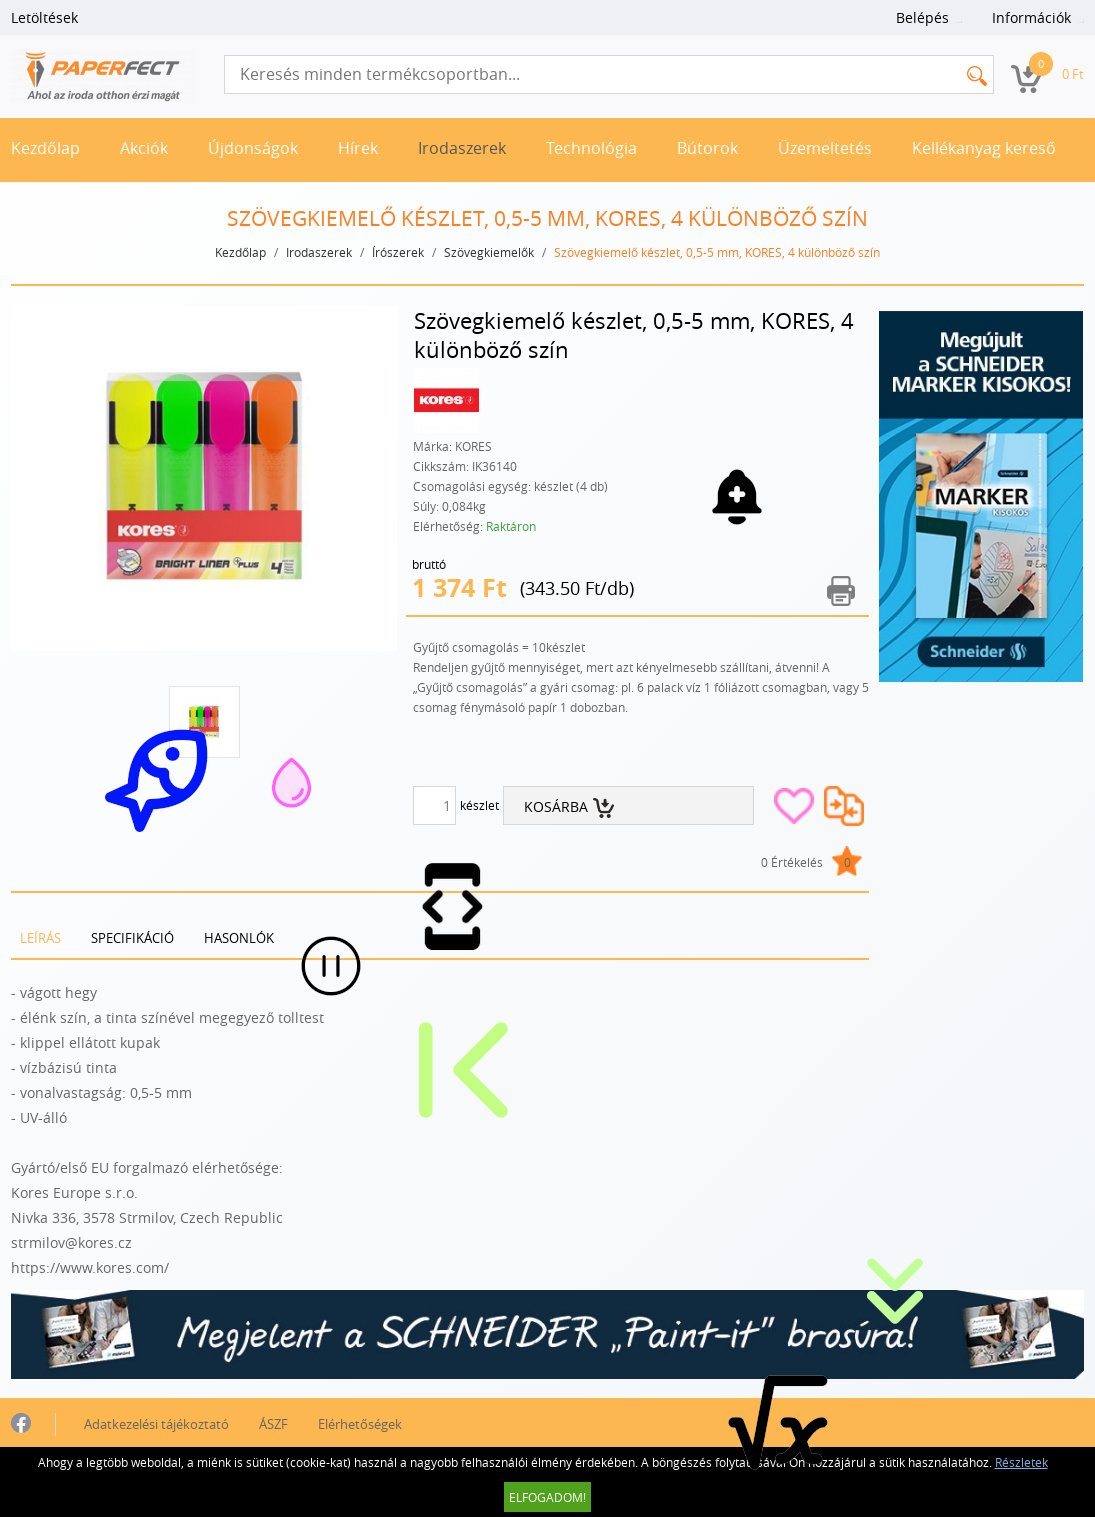 The width and height of the screenshot is (1095, 1517). I want to click on pause media playback, so click(331, 966).